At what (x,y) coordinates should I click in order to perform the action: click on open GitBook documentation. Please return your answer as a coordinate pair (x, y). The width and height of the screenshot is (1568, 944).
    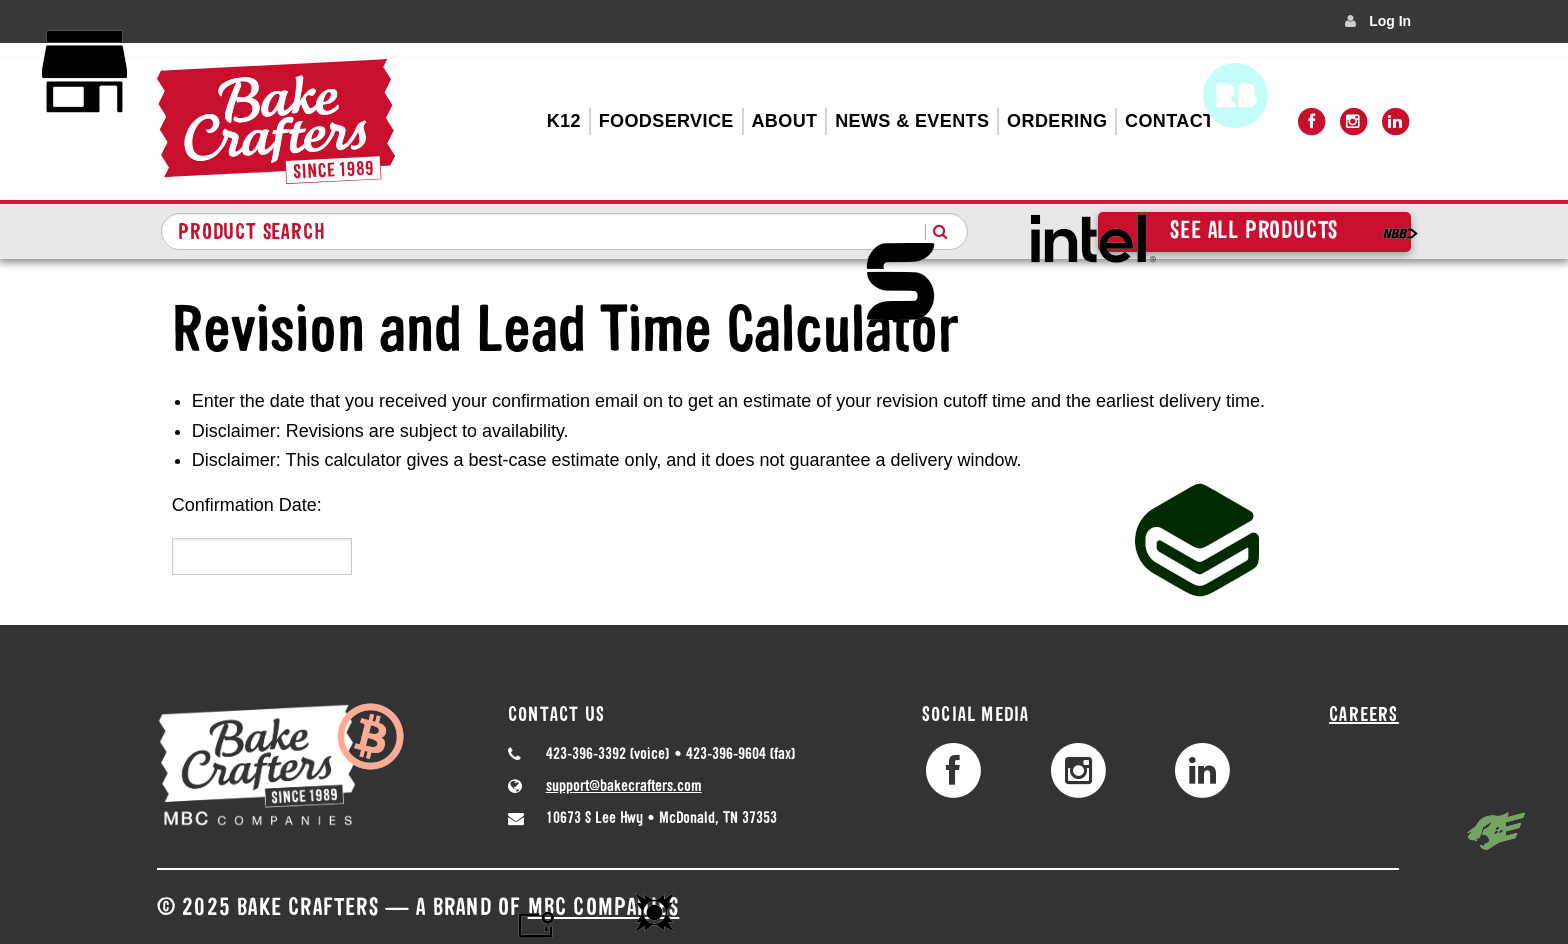
    Looking at the image, I should click on (1197, 540).